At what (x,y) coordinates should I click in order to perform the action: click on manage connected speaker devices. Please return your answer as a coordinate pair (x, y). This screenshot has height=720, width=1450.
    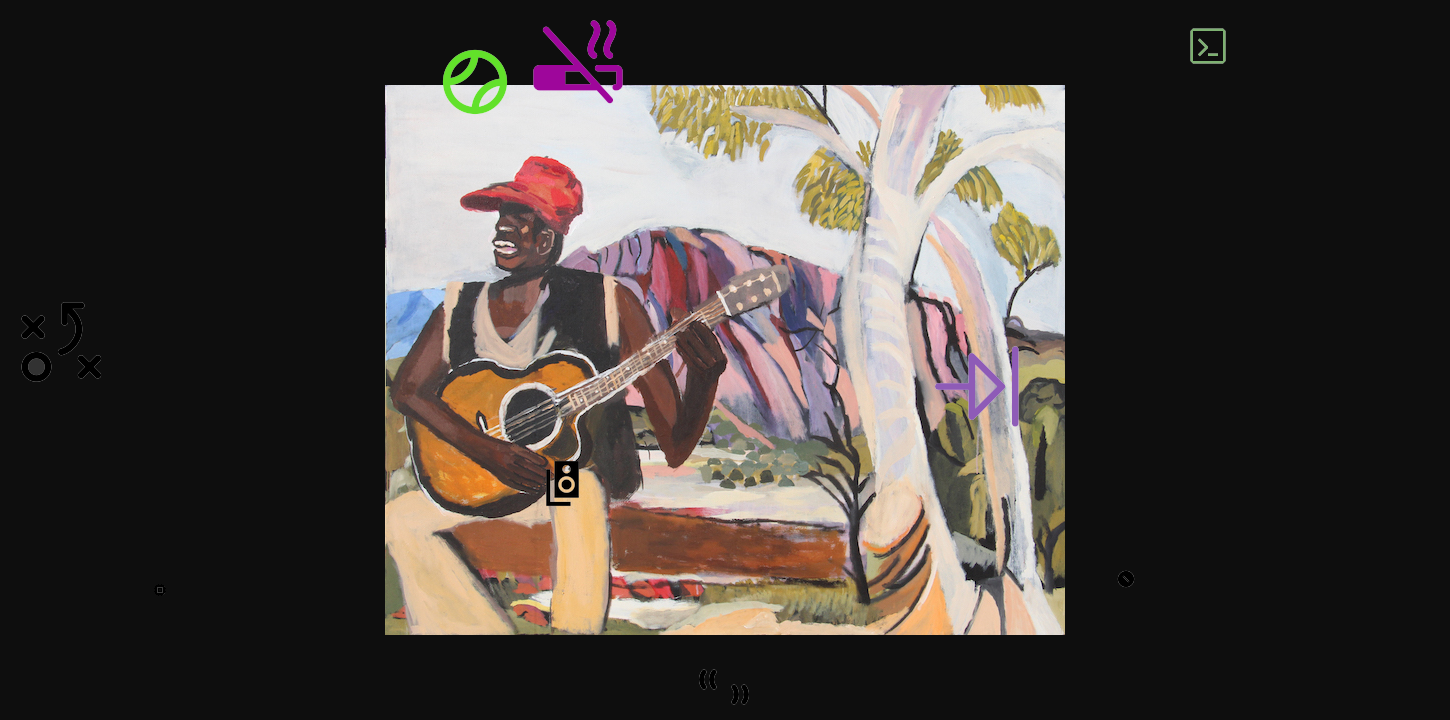
    Looking at the image, I should click on (562, 483).